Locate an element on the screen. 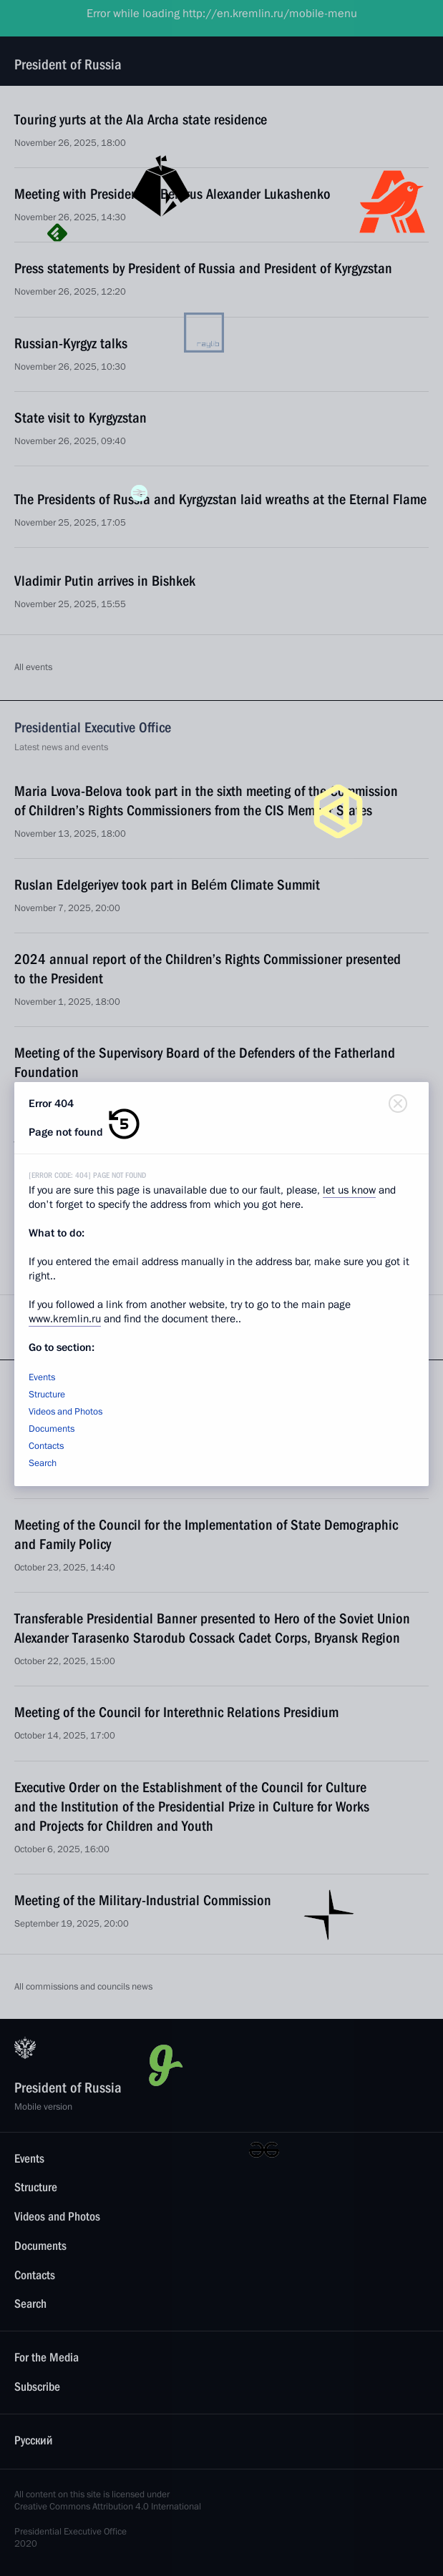 The height and width of the screenshot is (2576, 443). Auchan retail store app or website is located at coordinates (392, 202).